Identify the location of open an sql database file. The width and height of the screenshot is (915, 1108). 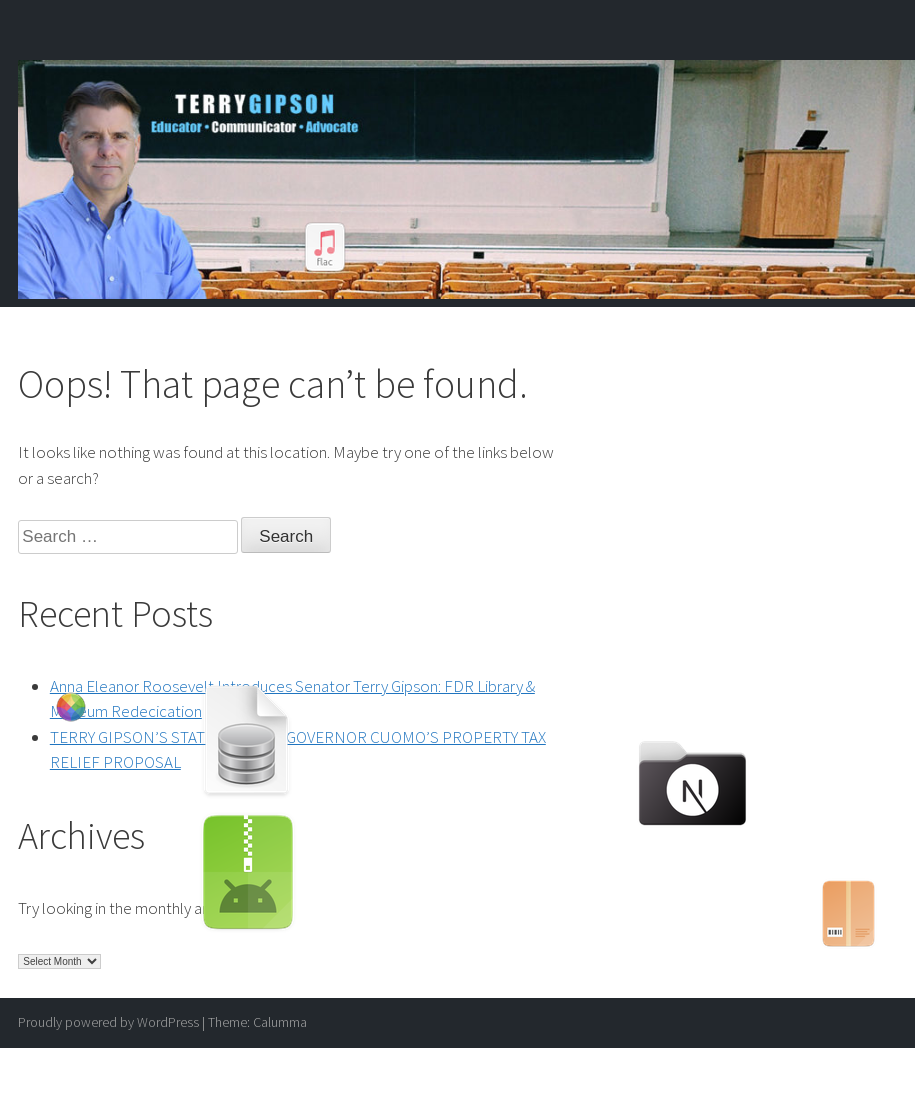
(246, 741).